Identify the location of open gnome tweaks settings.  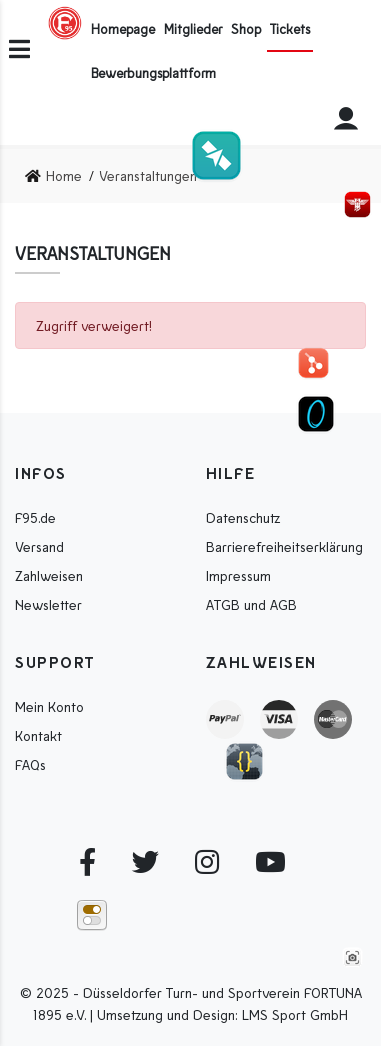
(92, 915).